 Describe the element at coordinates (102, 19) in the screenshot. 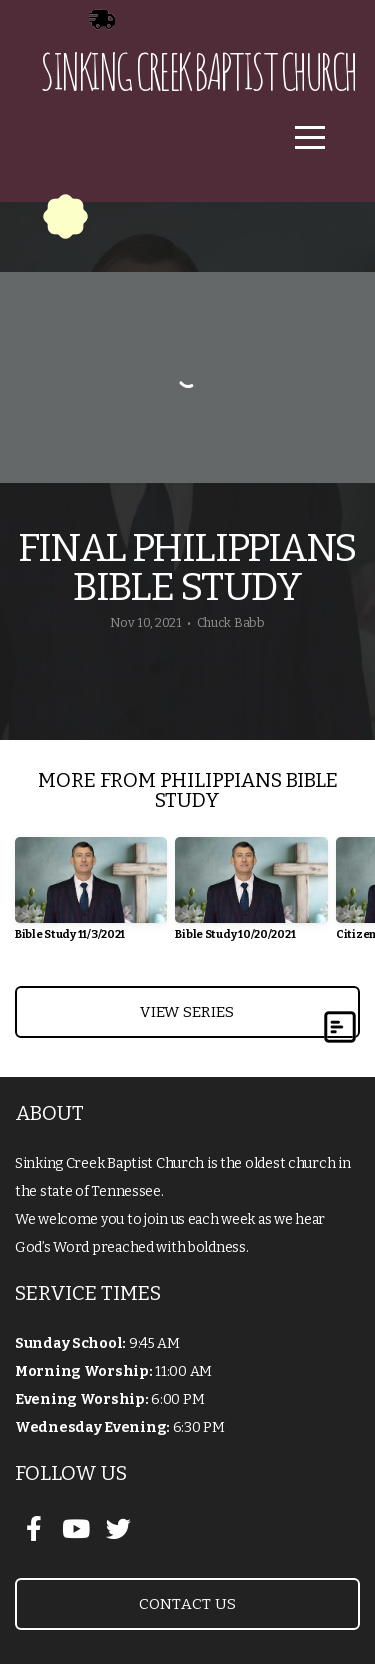

I see `indicates express or expedited shipping` at that location.